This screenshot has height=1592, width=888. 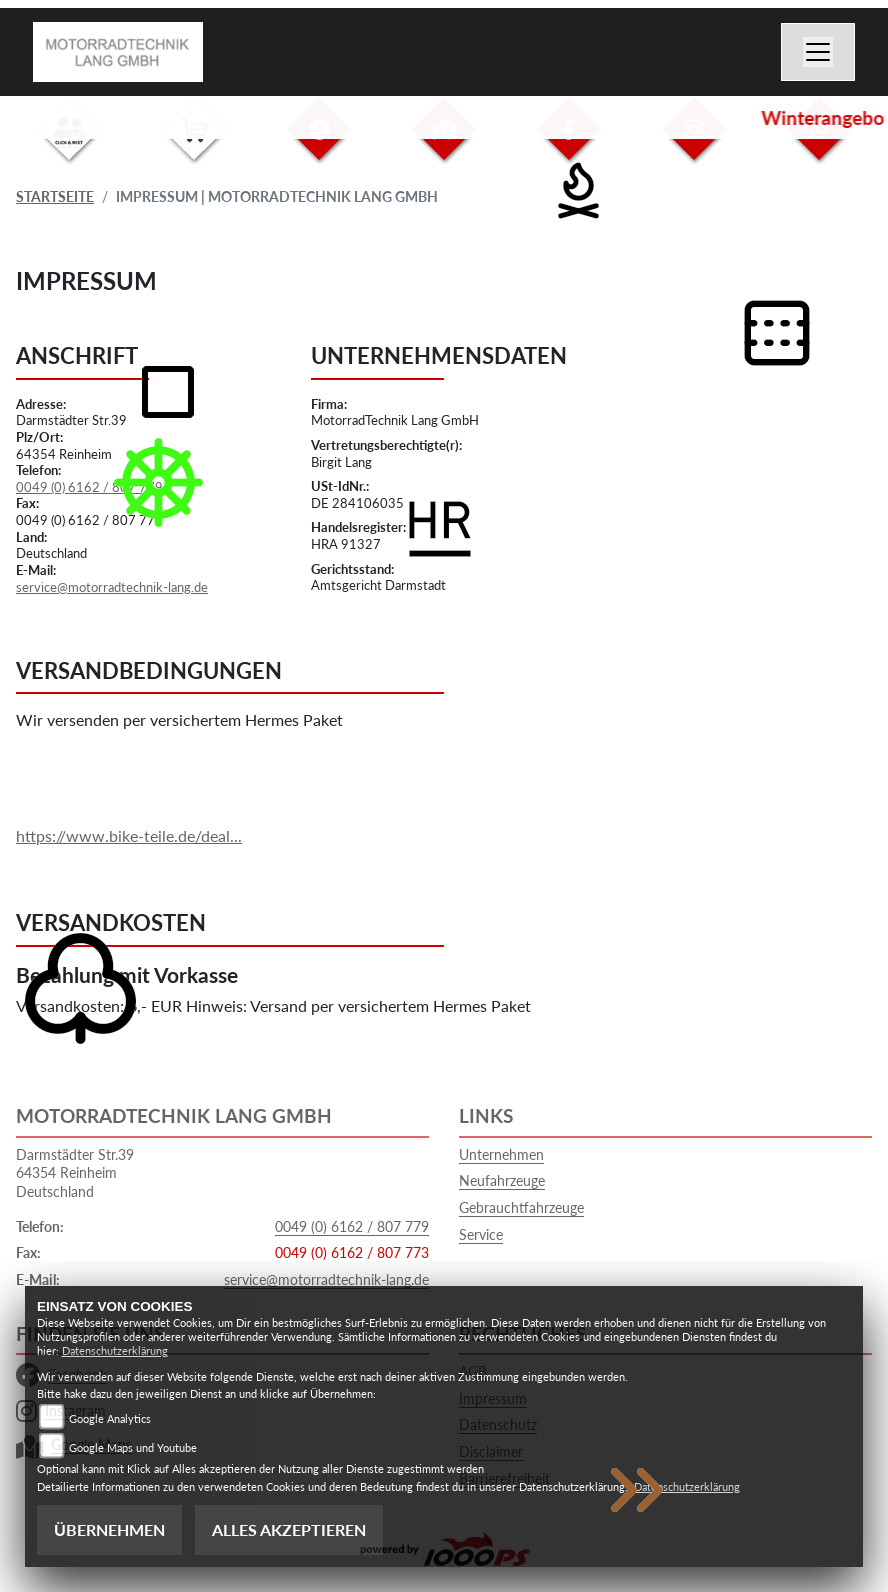 What do you see at coordinates (637, 1490) in the screenshot?
I see `skip forward or advance quickly` at bounding box center [637, 1490].